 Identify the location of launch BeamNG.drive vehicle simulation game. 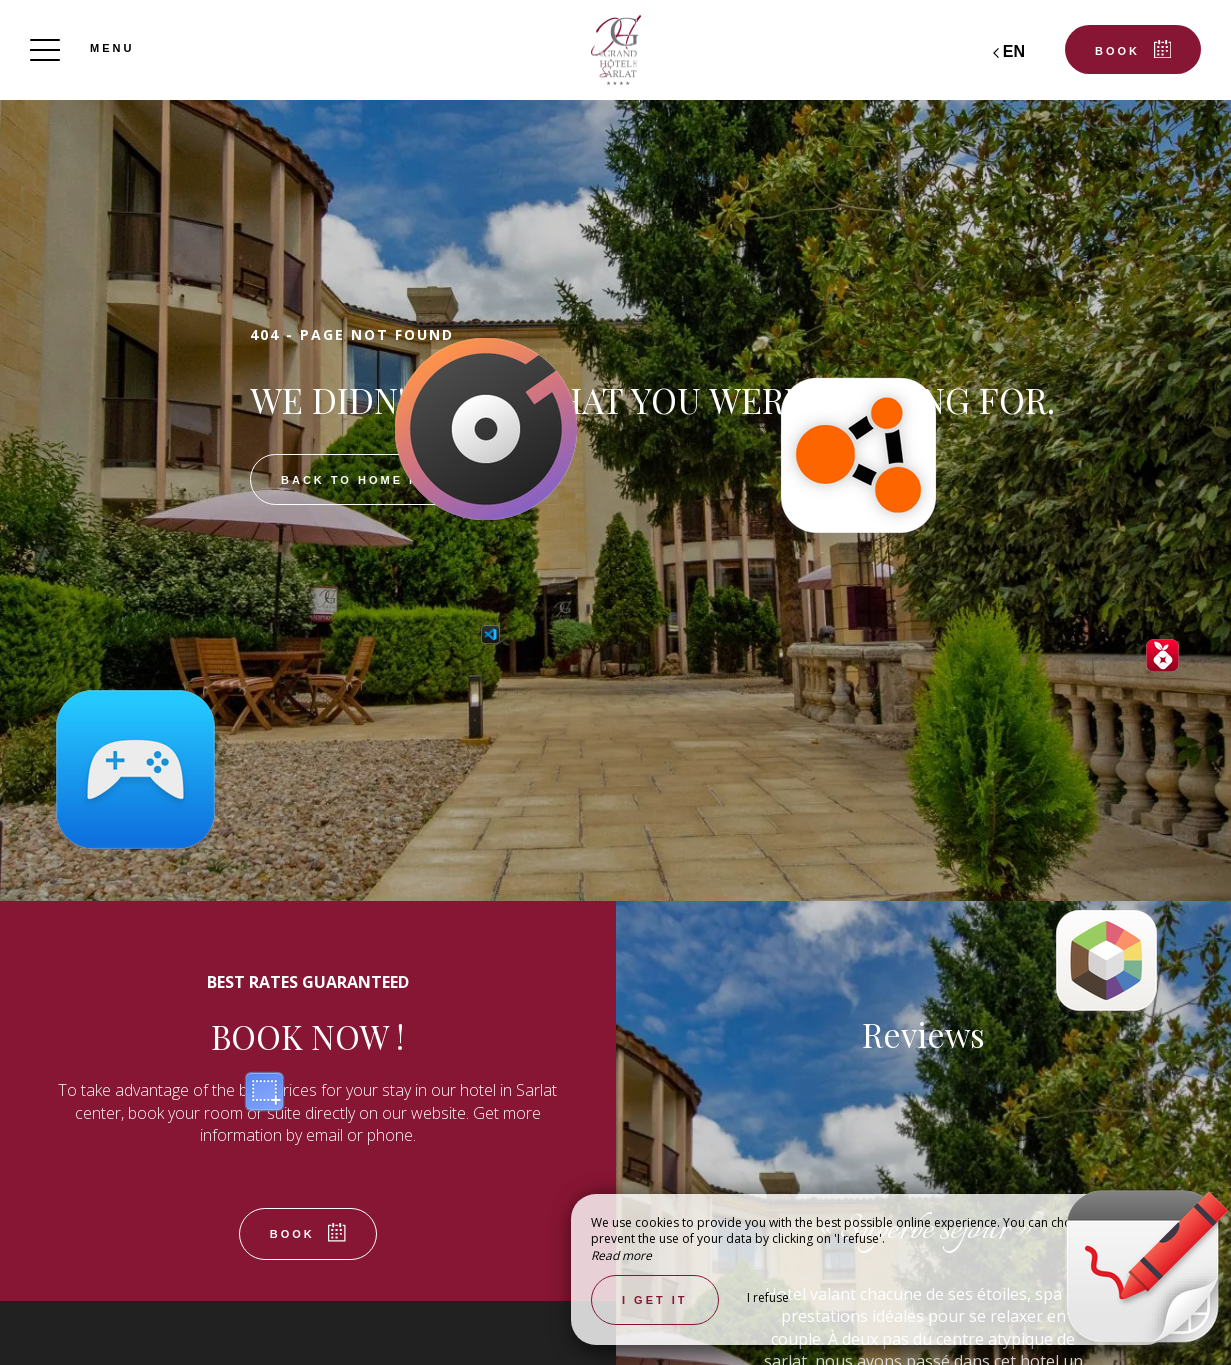
(858, 455).